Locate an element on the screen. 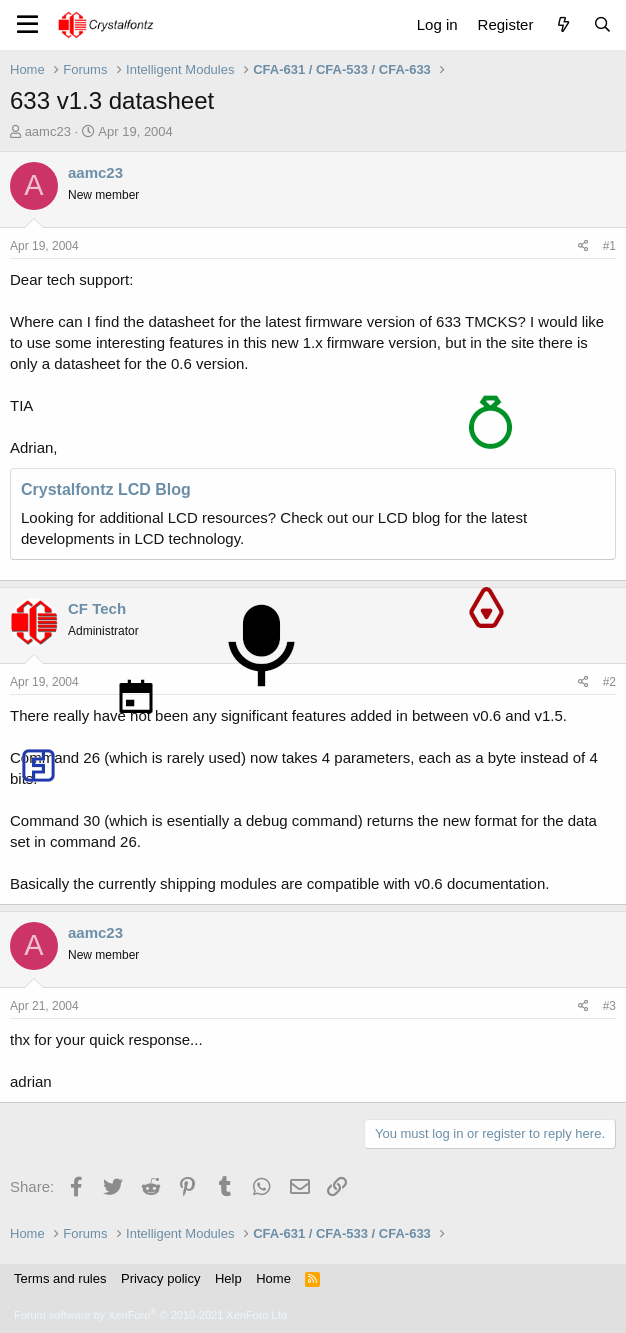  open friendica social network is located at coordinates (38, 765).